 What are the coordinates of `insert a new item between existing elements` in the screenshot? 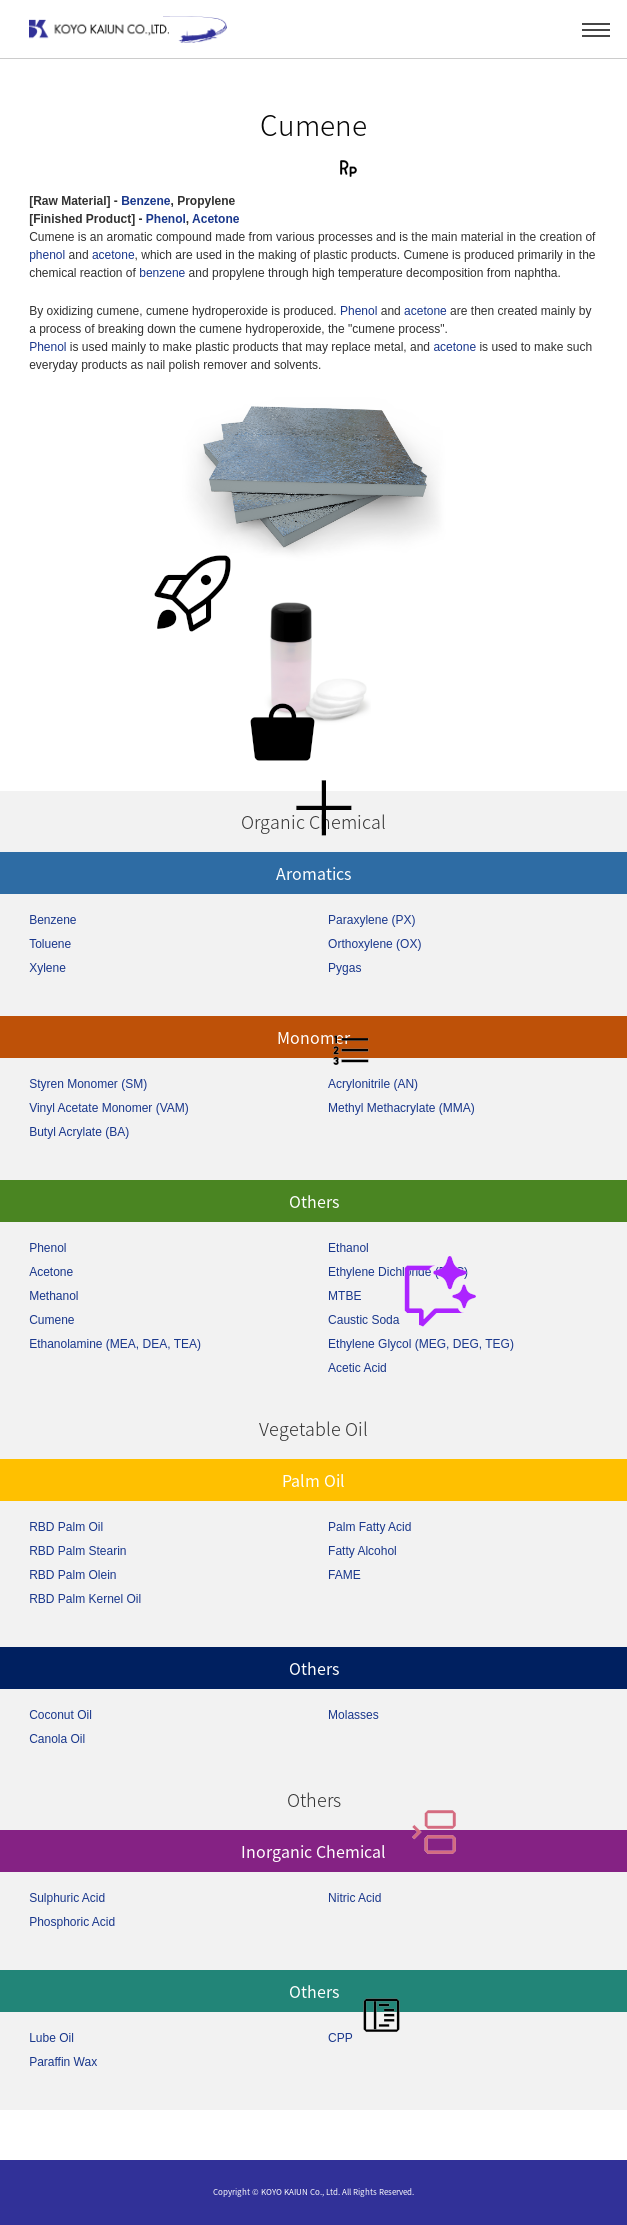 It's located at (434, 1832).